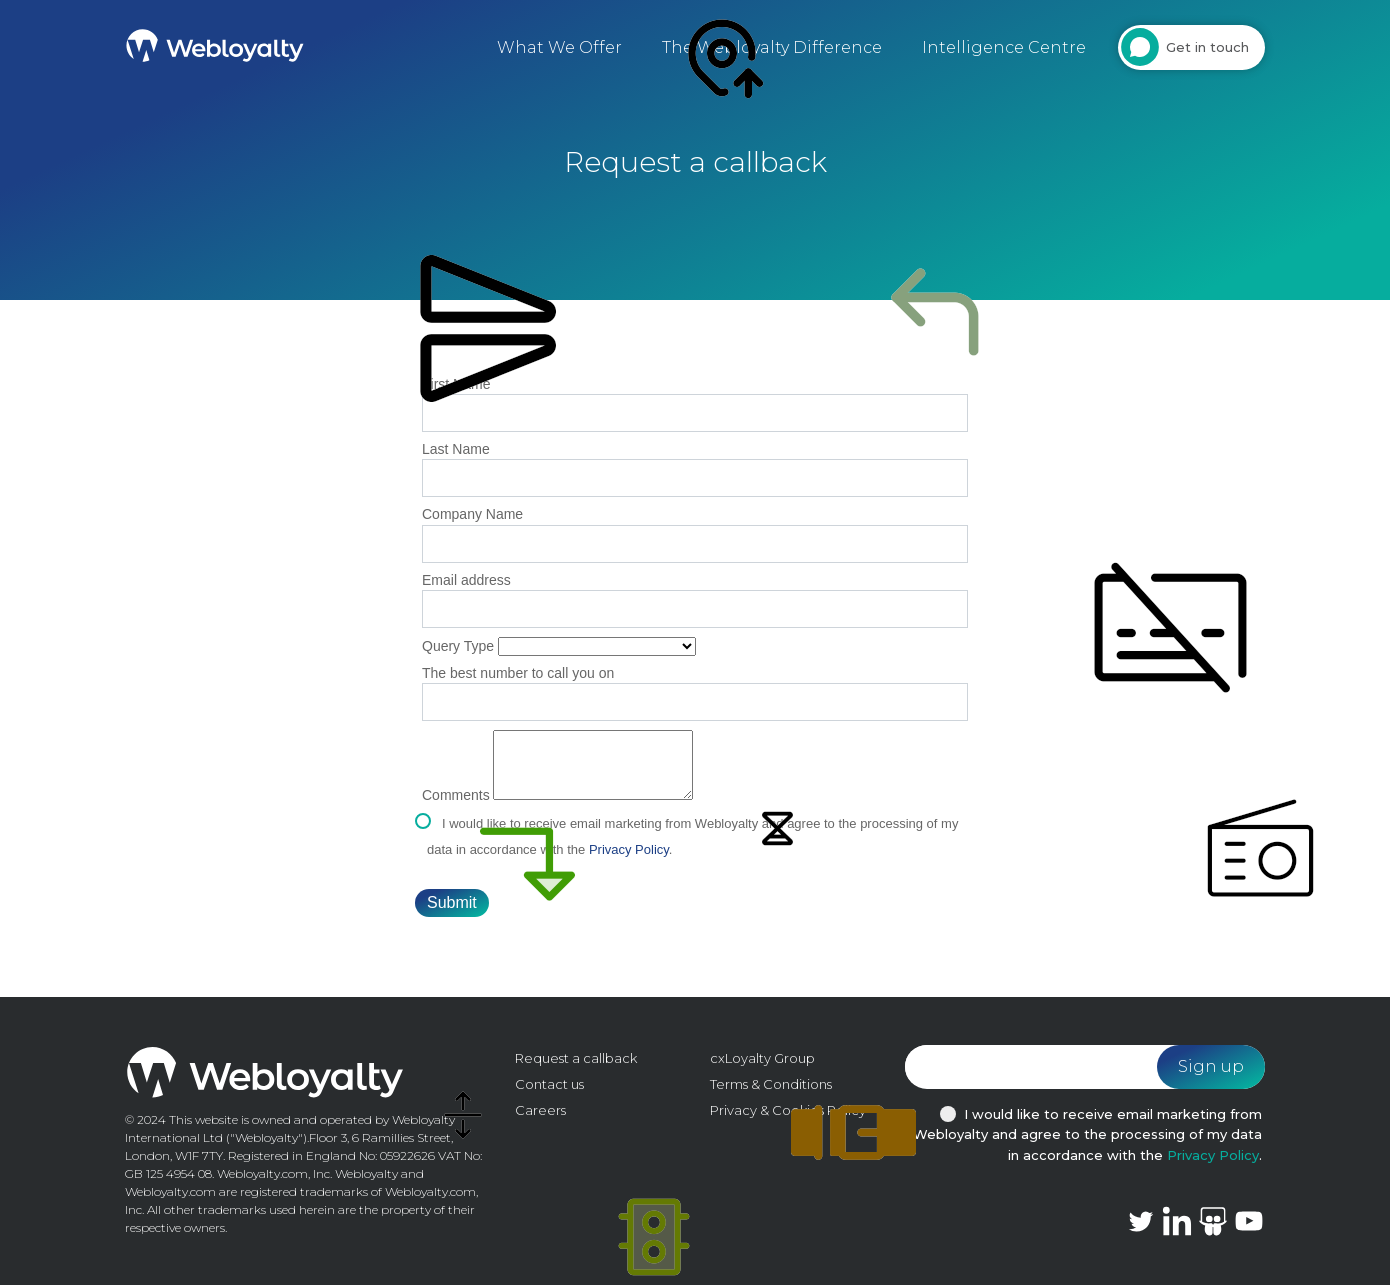  What do you see at coordinates (722, 57) in the screenshot?
I see `move a location pin upward on the map` at bounding box center [722, 57].